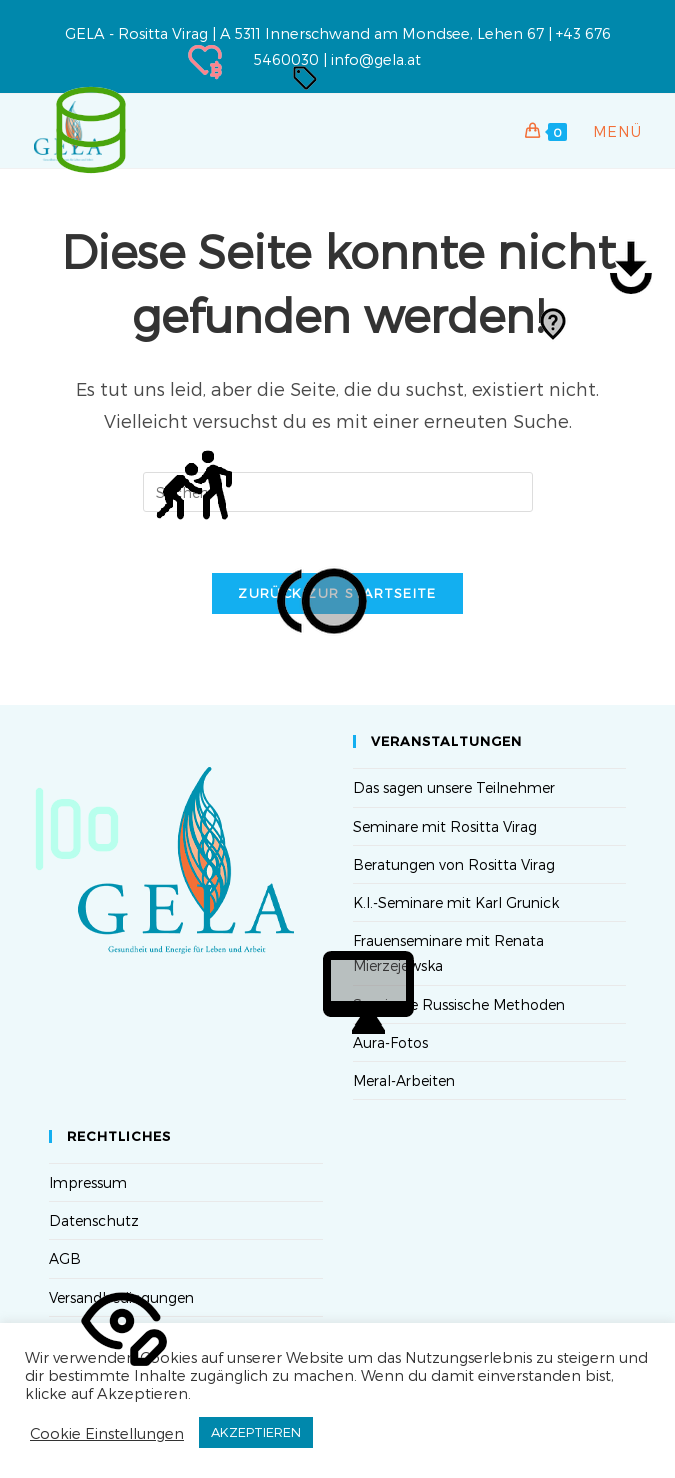 Image resolution: width=675 pixels, height=1478 pixels. I want to click on add or view tags for an item, so click(305, 78).